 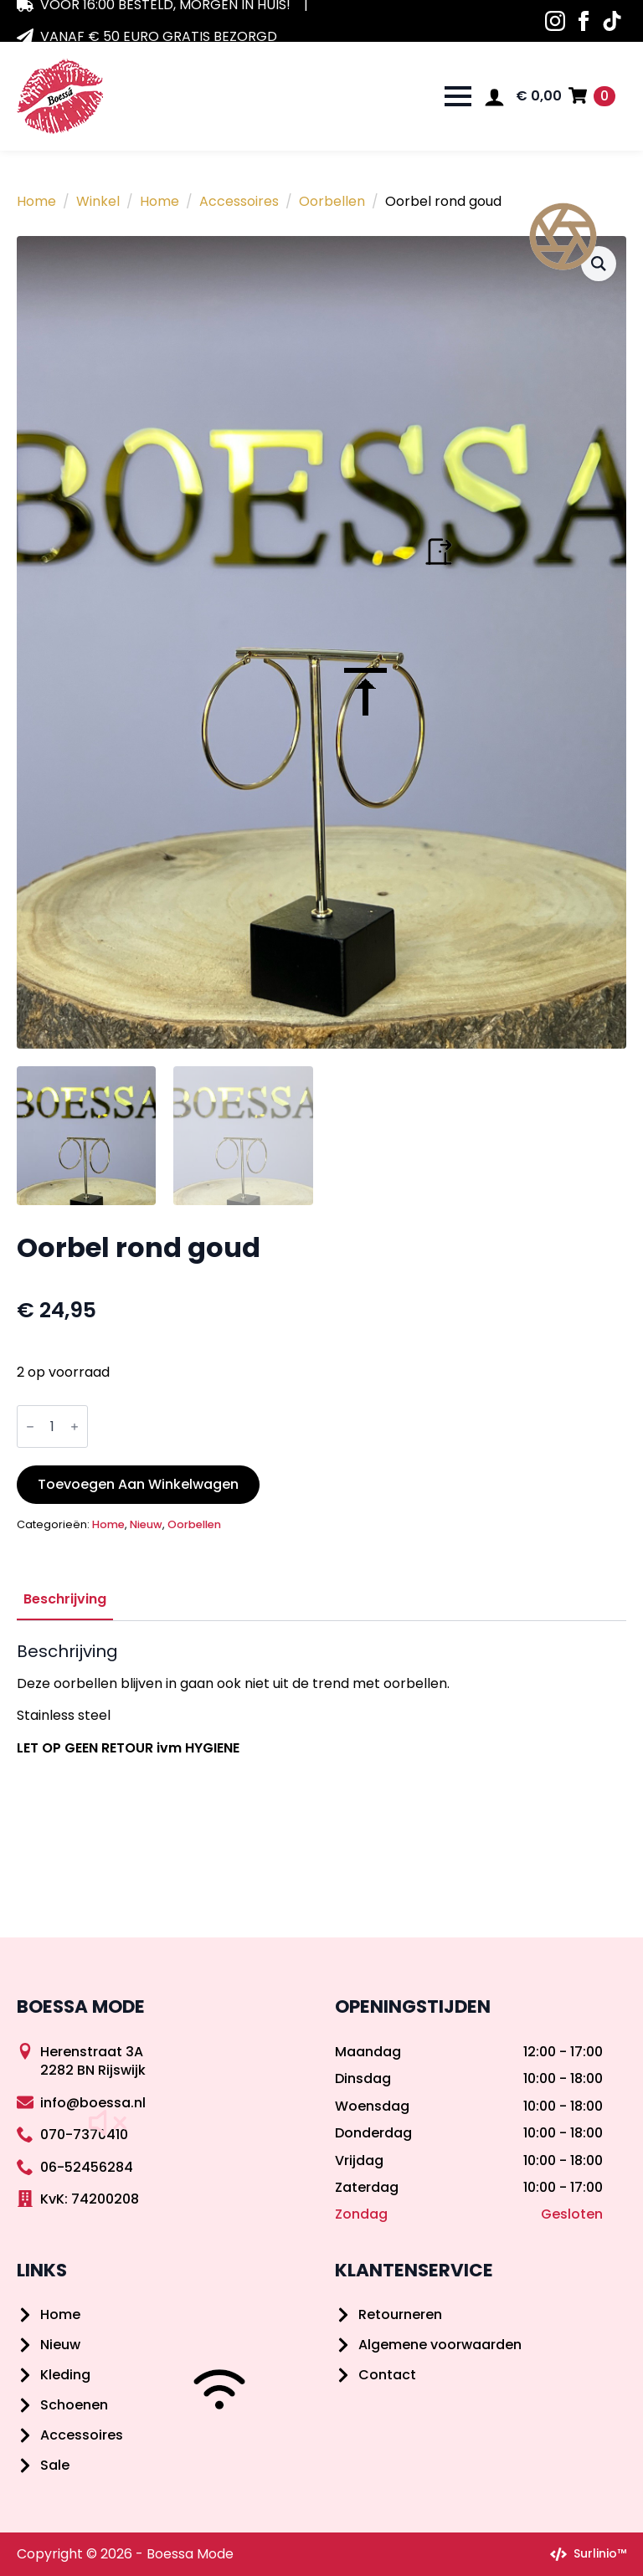 What do you see at coordinates (365, 691) in the screenshot?
I see `align content to top` at bounding box center [365, 691].